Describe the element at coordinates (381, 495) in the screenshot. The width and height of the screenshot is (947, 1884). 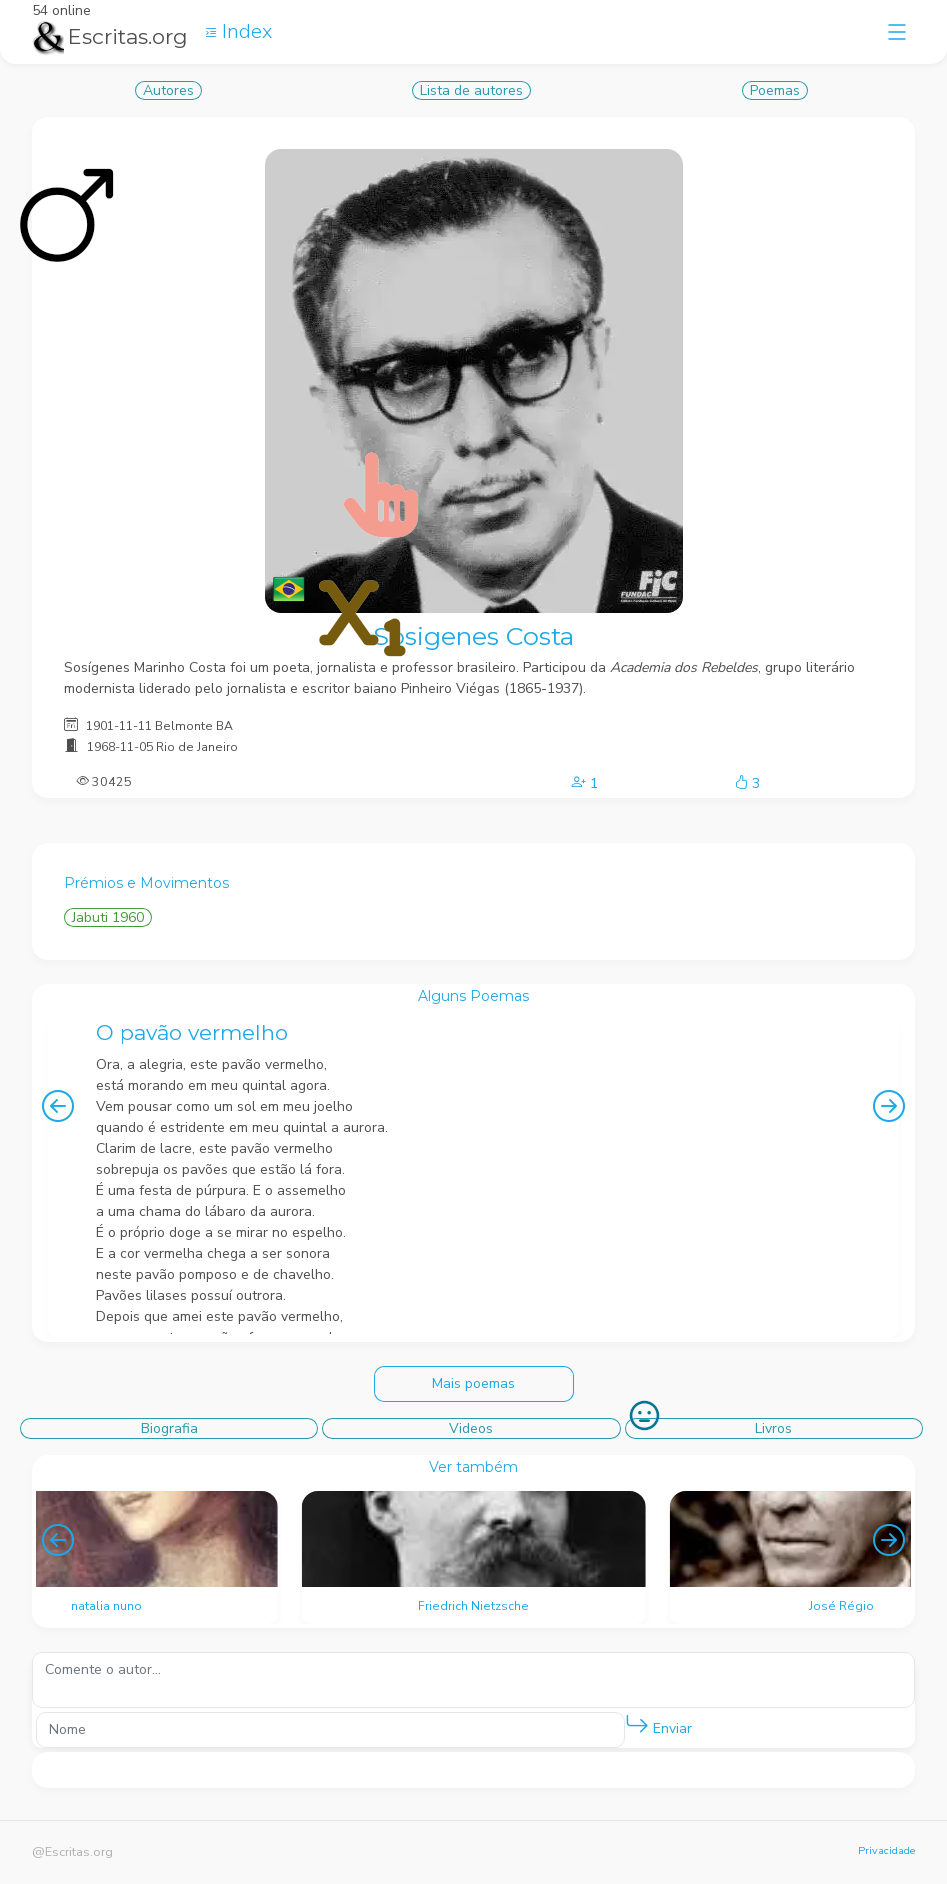
I see `tap or click to select` at that location.